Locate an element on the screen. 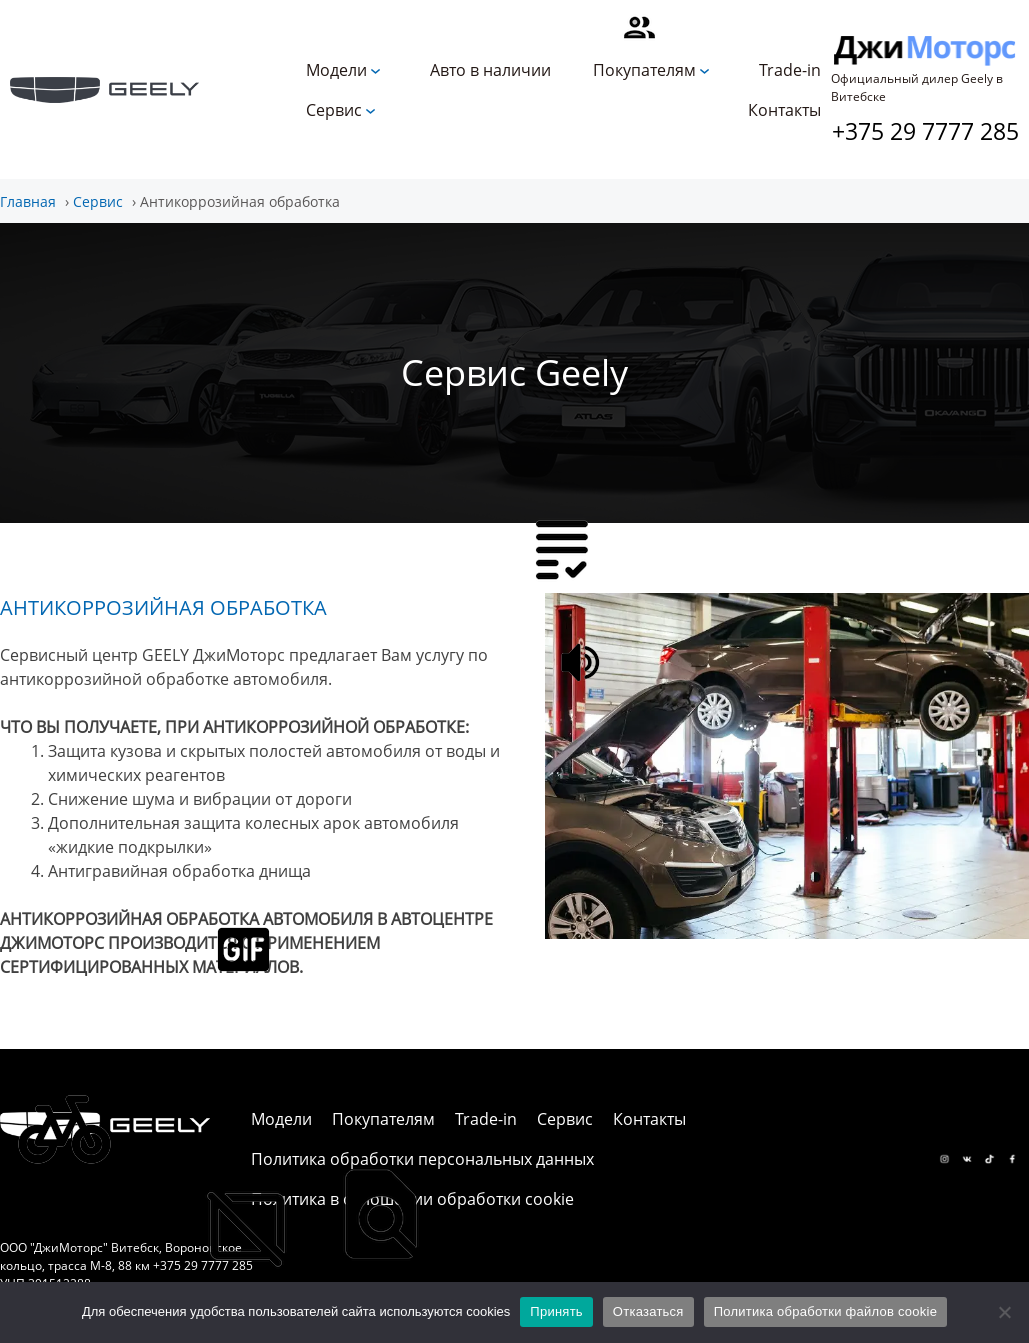  access bike rental or cycling options is located at coordinates (64, 1129).